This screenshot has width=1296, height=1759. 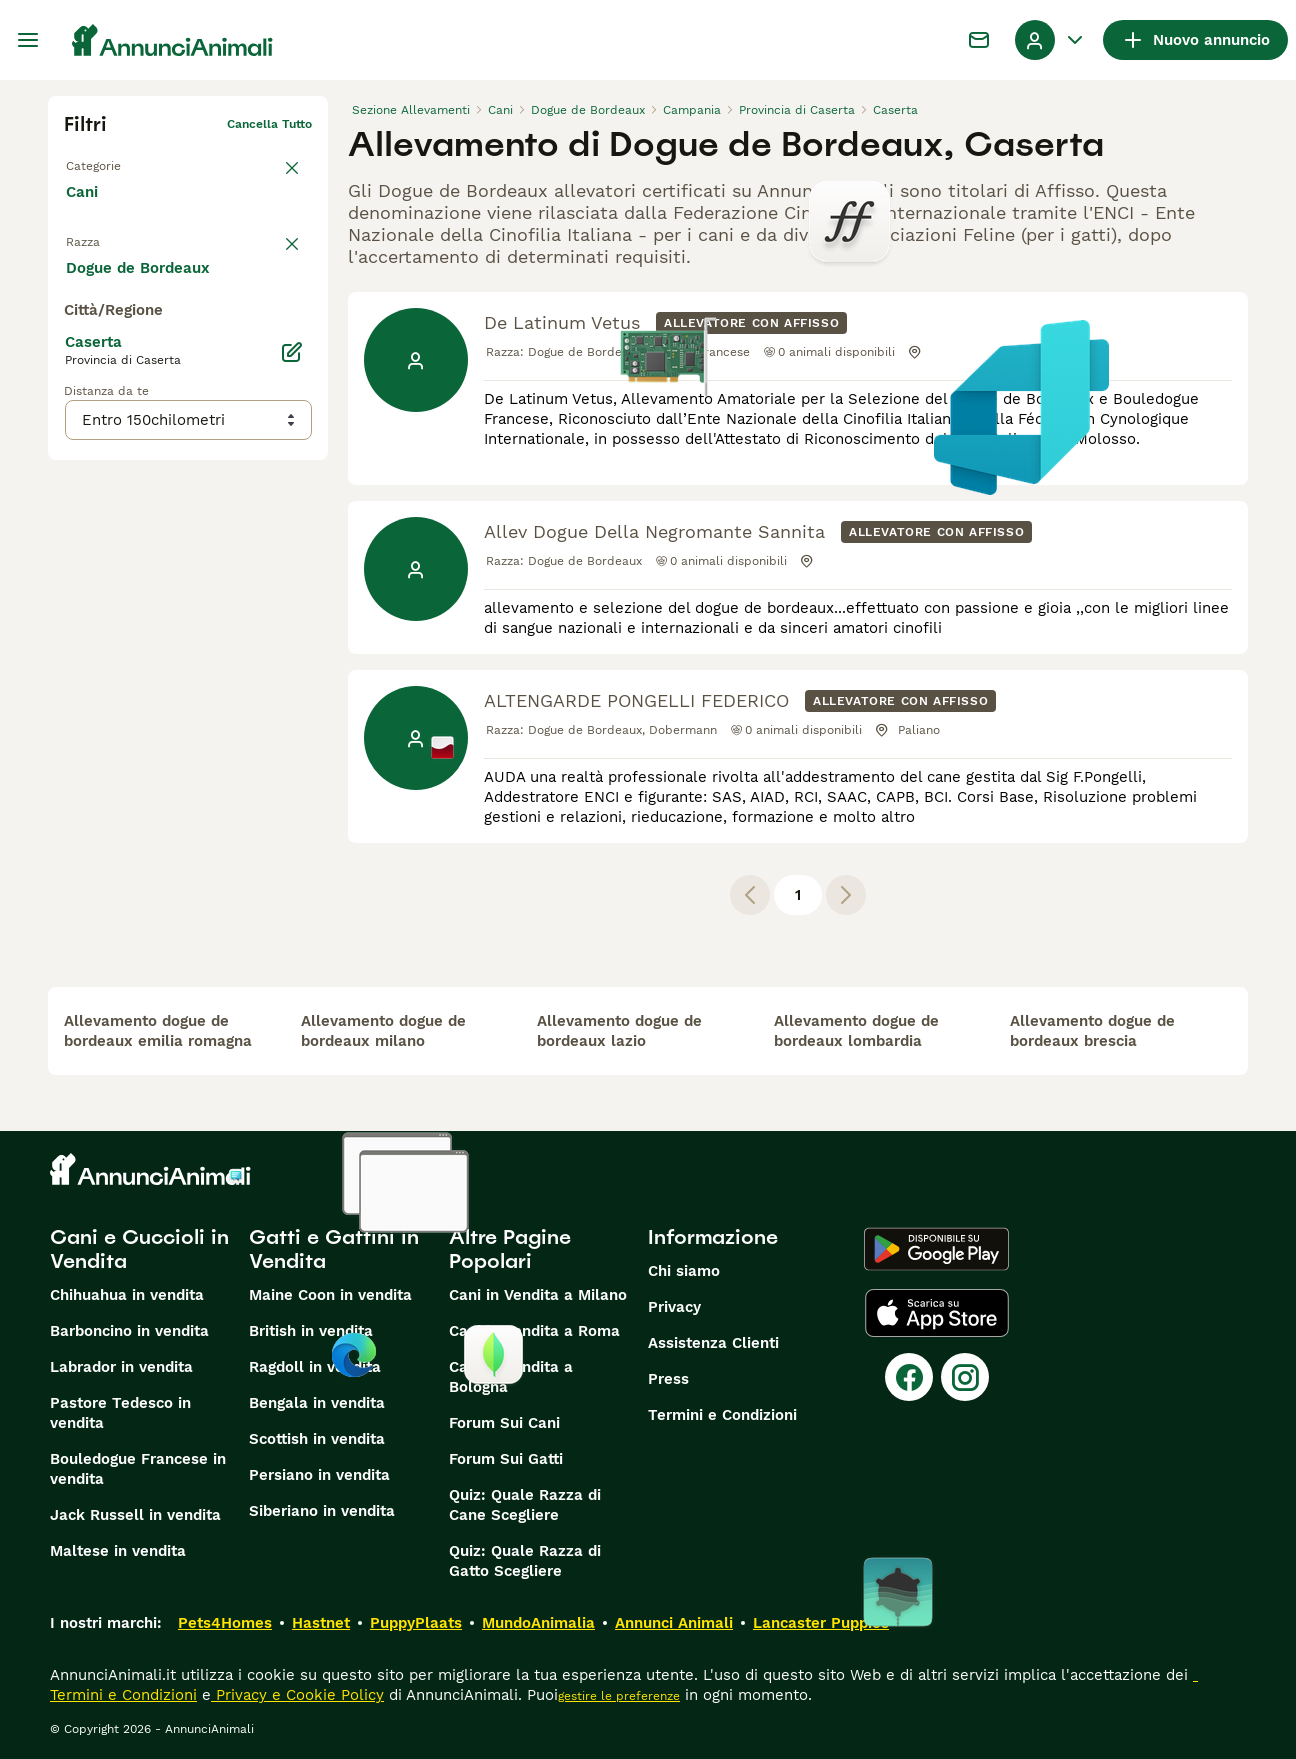 I want to click on open fontforge font editing application, so click(x=849, y=221).